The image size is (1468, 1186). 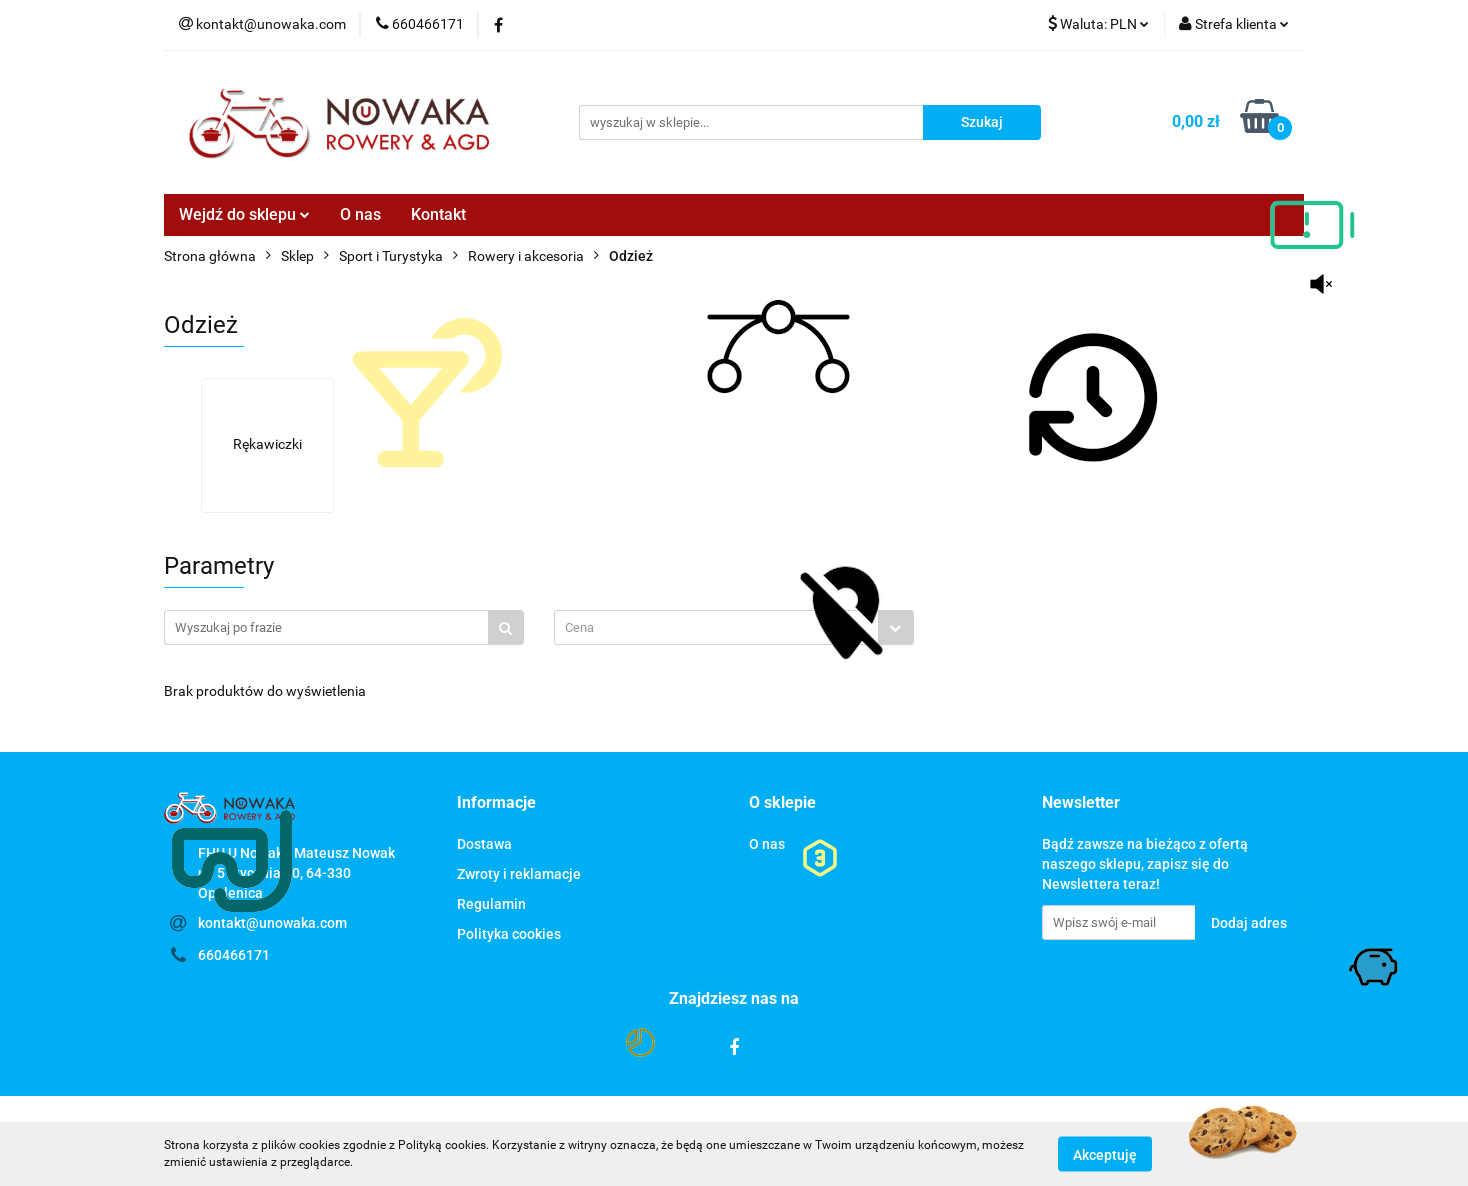 What do you see at coordinates (1374, 967) in the screenshot?
I see `access savings or budget features` at bounding box center [1374, 967].